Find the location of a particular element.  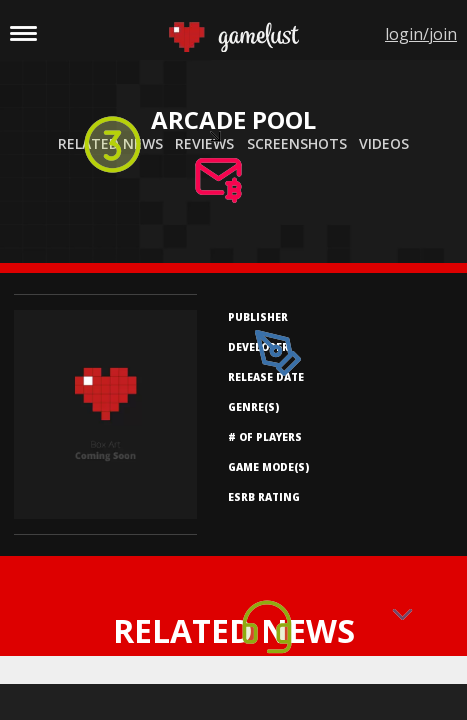

access vector drawing or pen tool is located at coordinates (278, 353).